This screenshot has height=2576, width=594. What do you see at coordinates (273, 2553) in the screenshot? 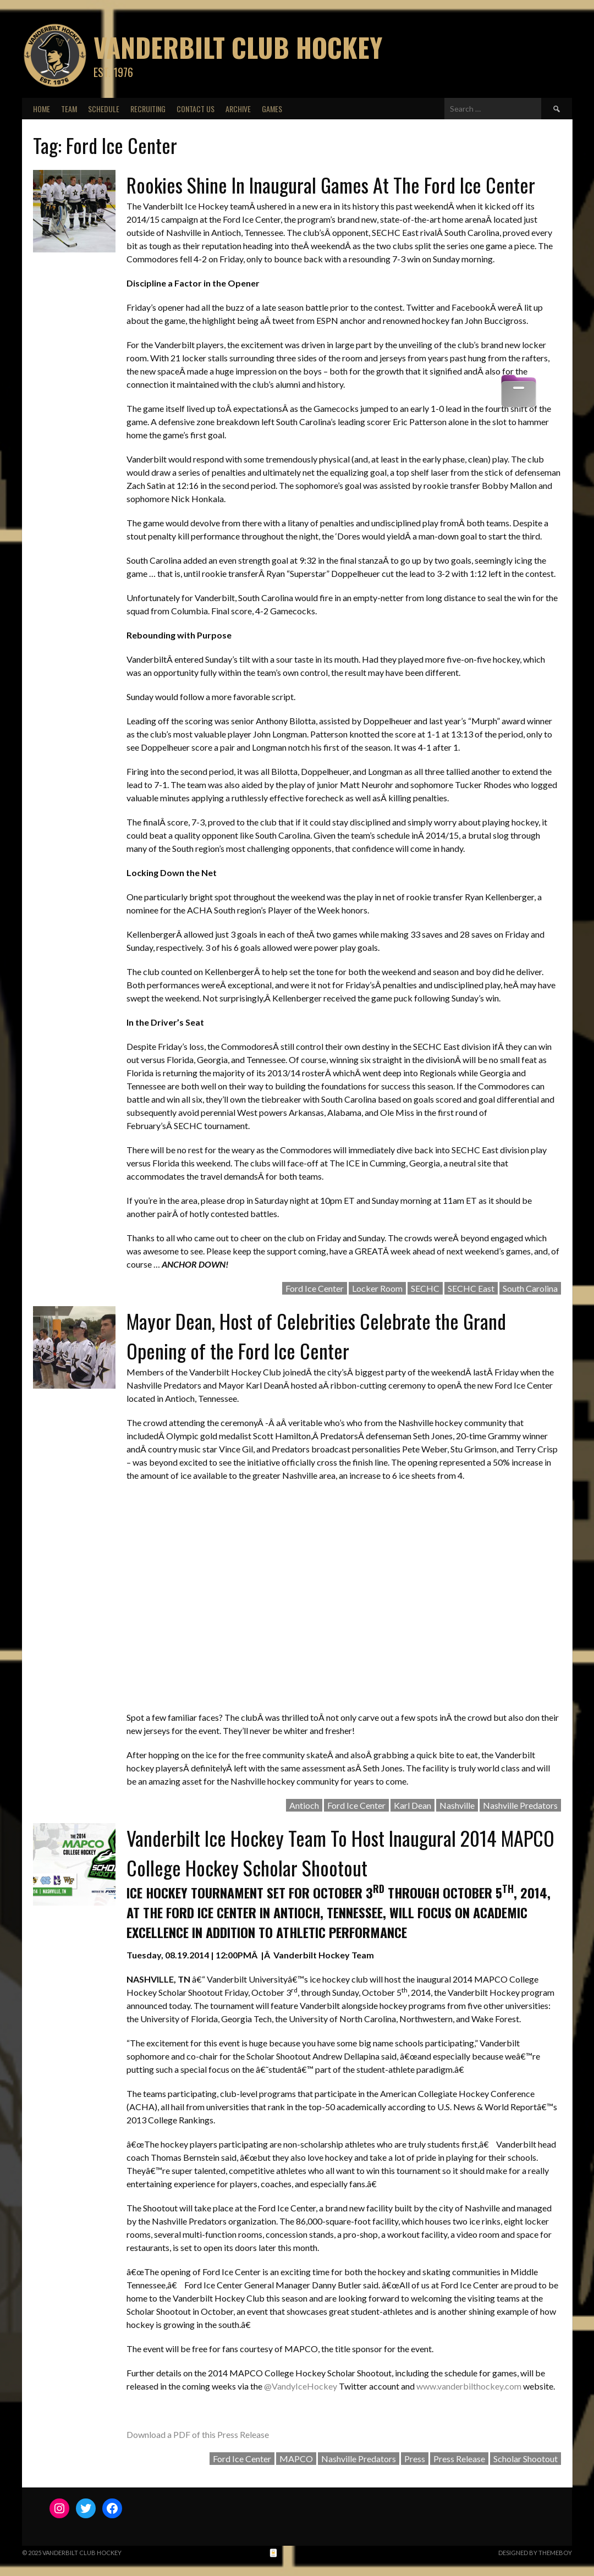
I see `indicates a PGP-encrypted file` at bounding box center [273, 2553].